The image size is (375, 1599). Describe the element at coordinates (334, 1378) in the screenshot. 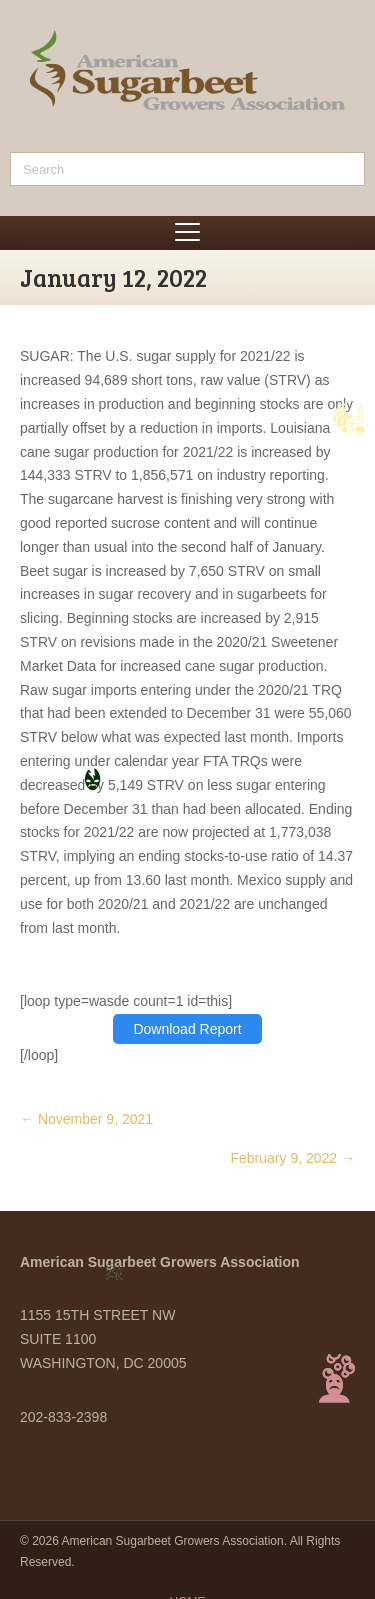

I see `indicates player is drowning or taking water damage` at that location.